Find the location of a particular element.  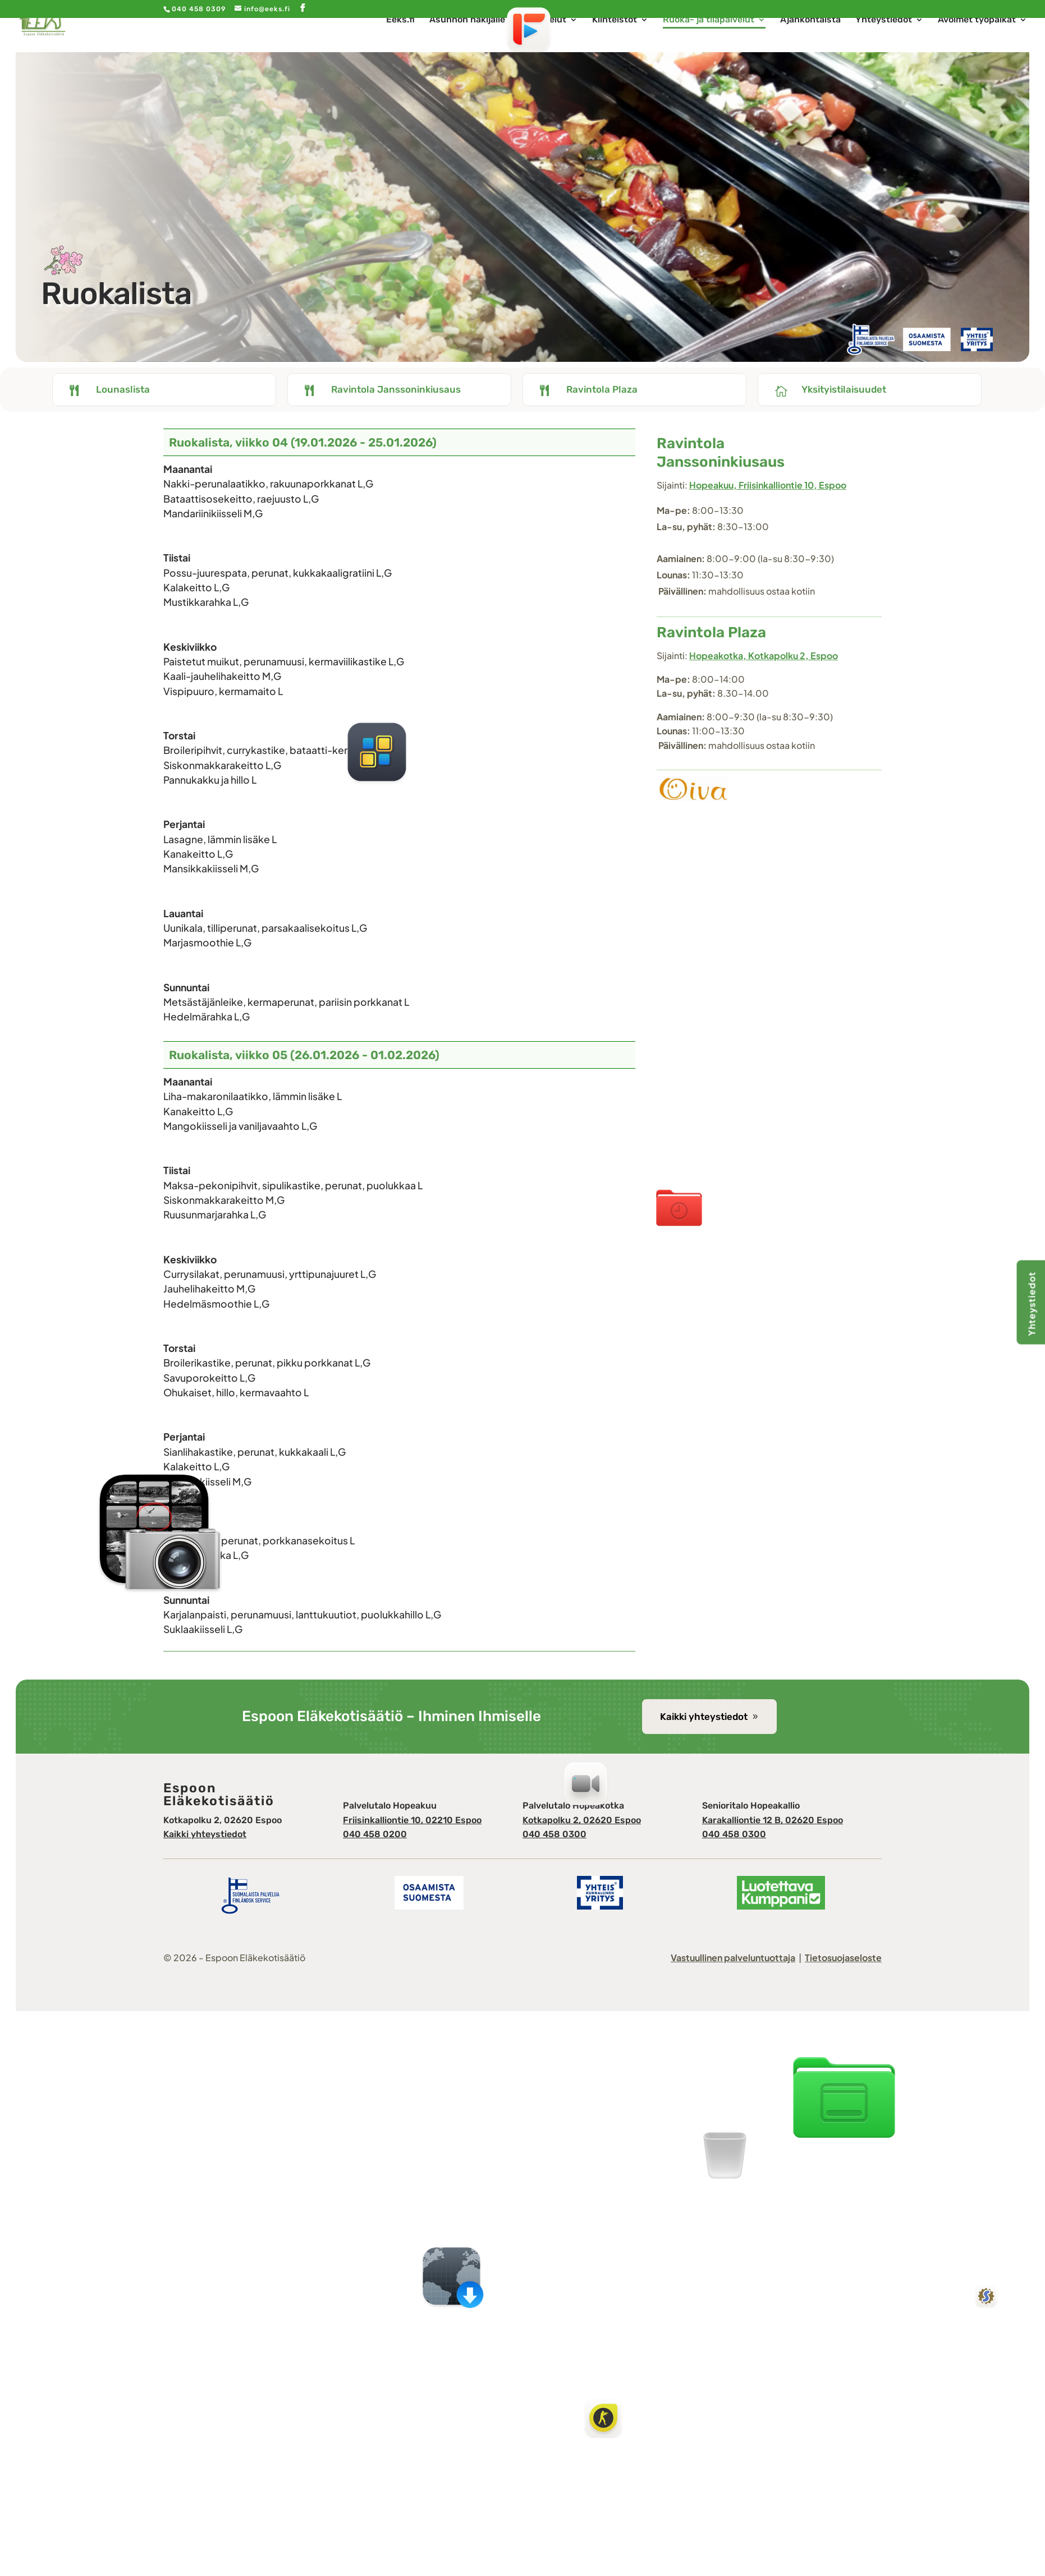

empty trash bin with no items to delete is located at coordinates (725, 2154).